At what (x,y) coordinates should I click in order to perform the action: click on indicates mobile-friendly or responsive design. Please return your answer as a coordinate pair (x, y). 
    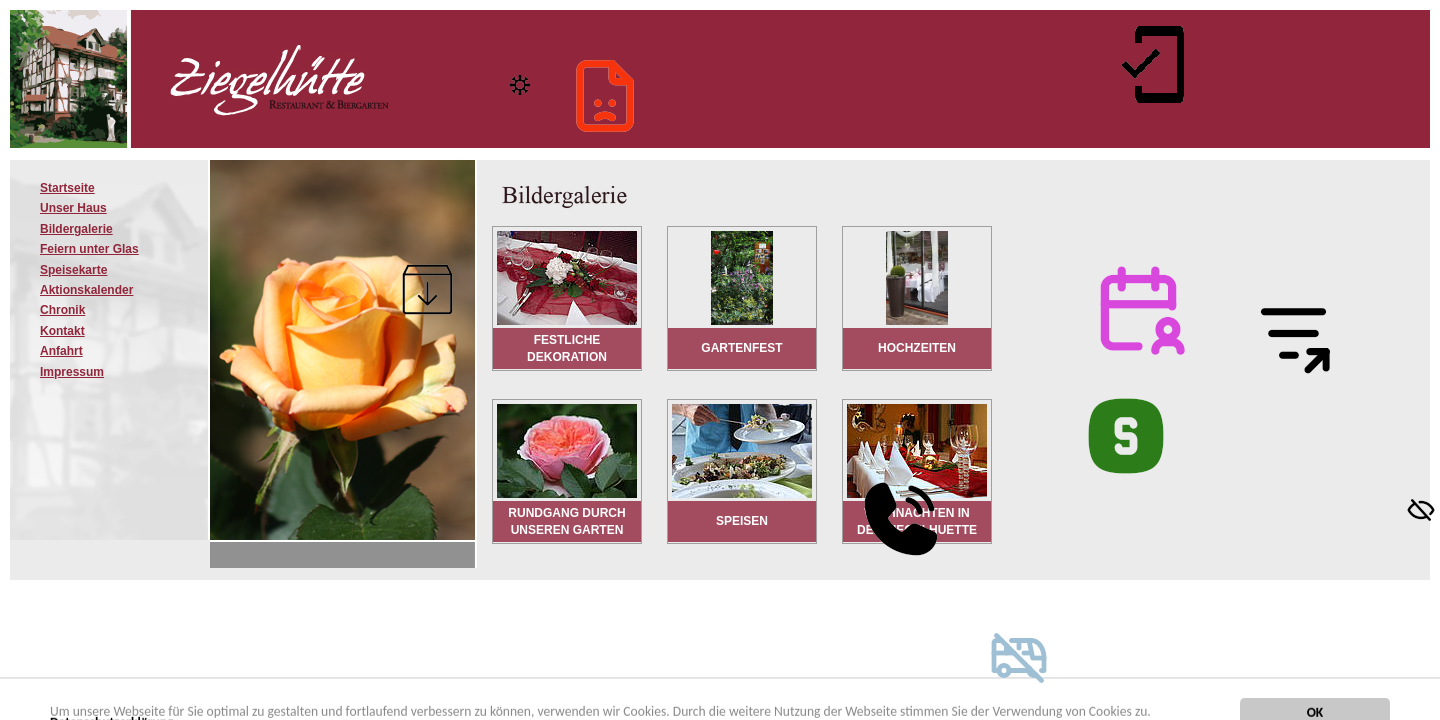
    Looking at the image, I should click on (1152, 64).